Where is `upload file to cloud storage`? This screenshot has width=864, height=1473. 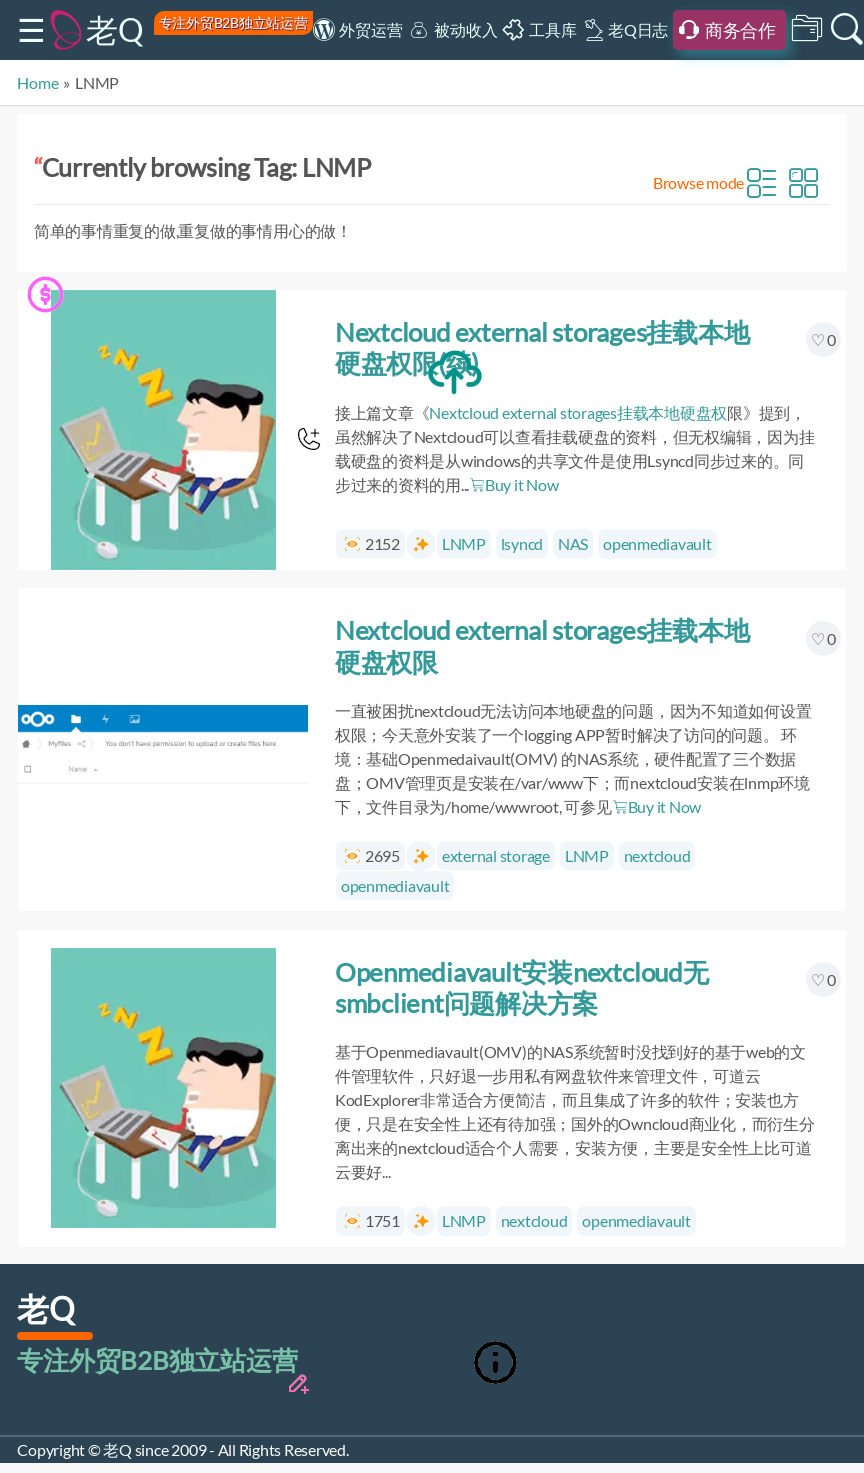
upload file to cloud storage is located at coordinates (454, 370).